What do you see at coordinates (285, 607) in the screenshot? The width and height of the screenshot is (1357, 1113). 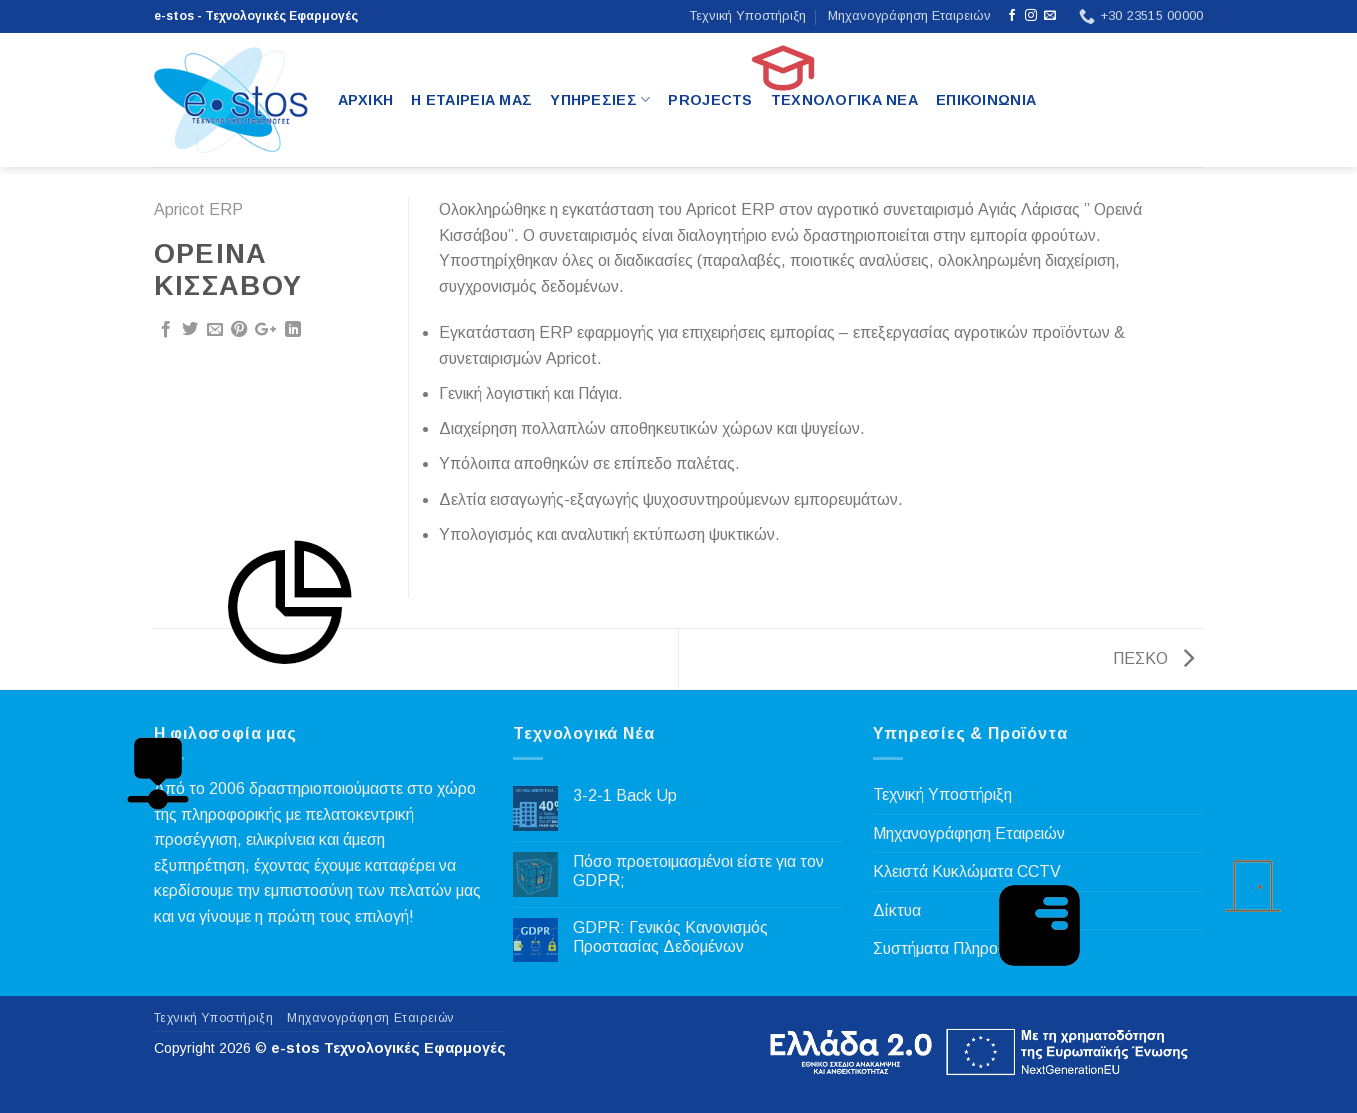 I see `view data breakdown or statistics` at bounding box center [285, 607].